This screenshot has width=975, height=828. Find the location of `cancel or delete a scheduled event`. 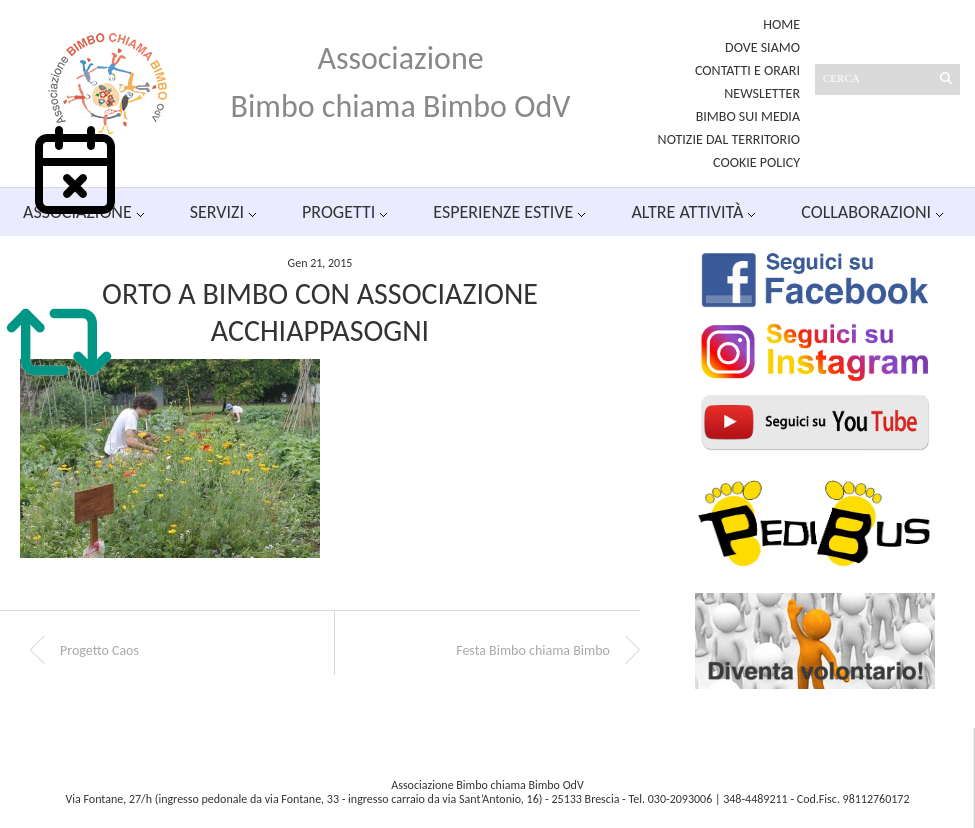

cancel or delete a scheduled event is located at coordinates (75, 170).